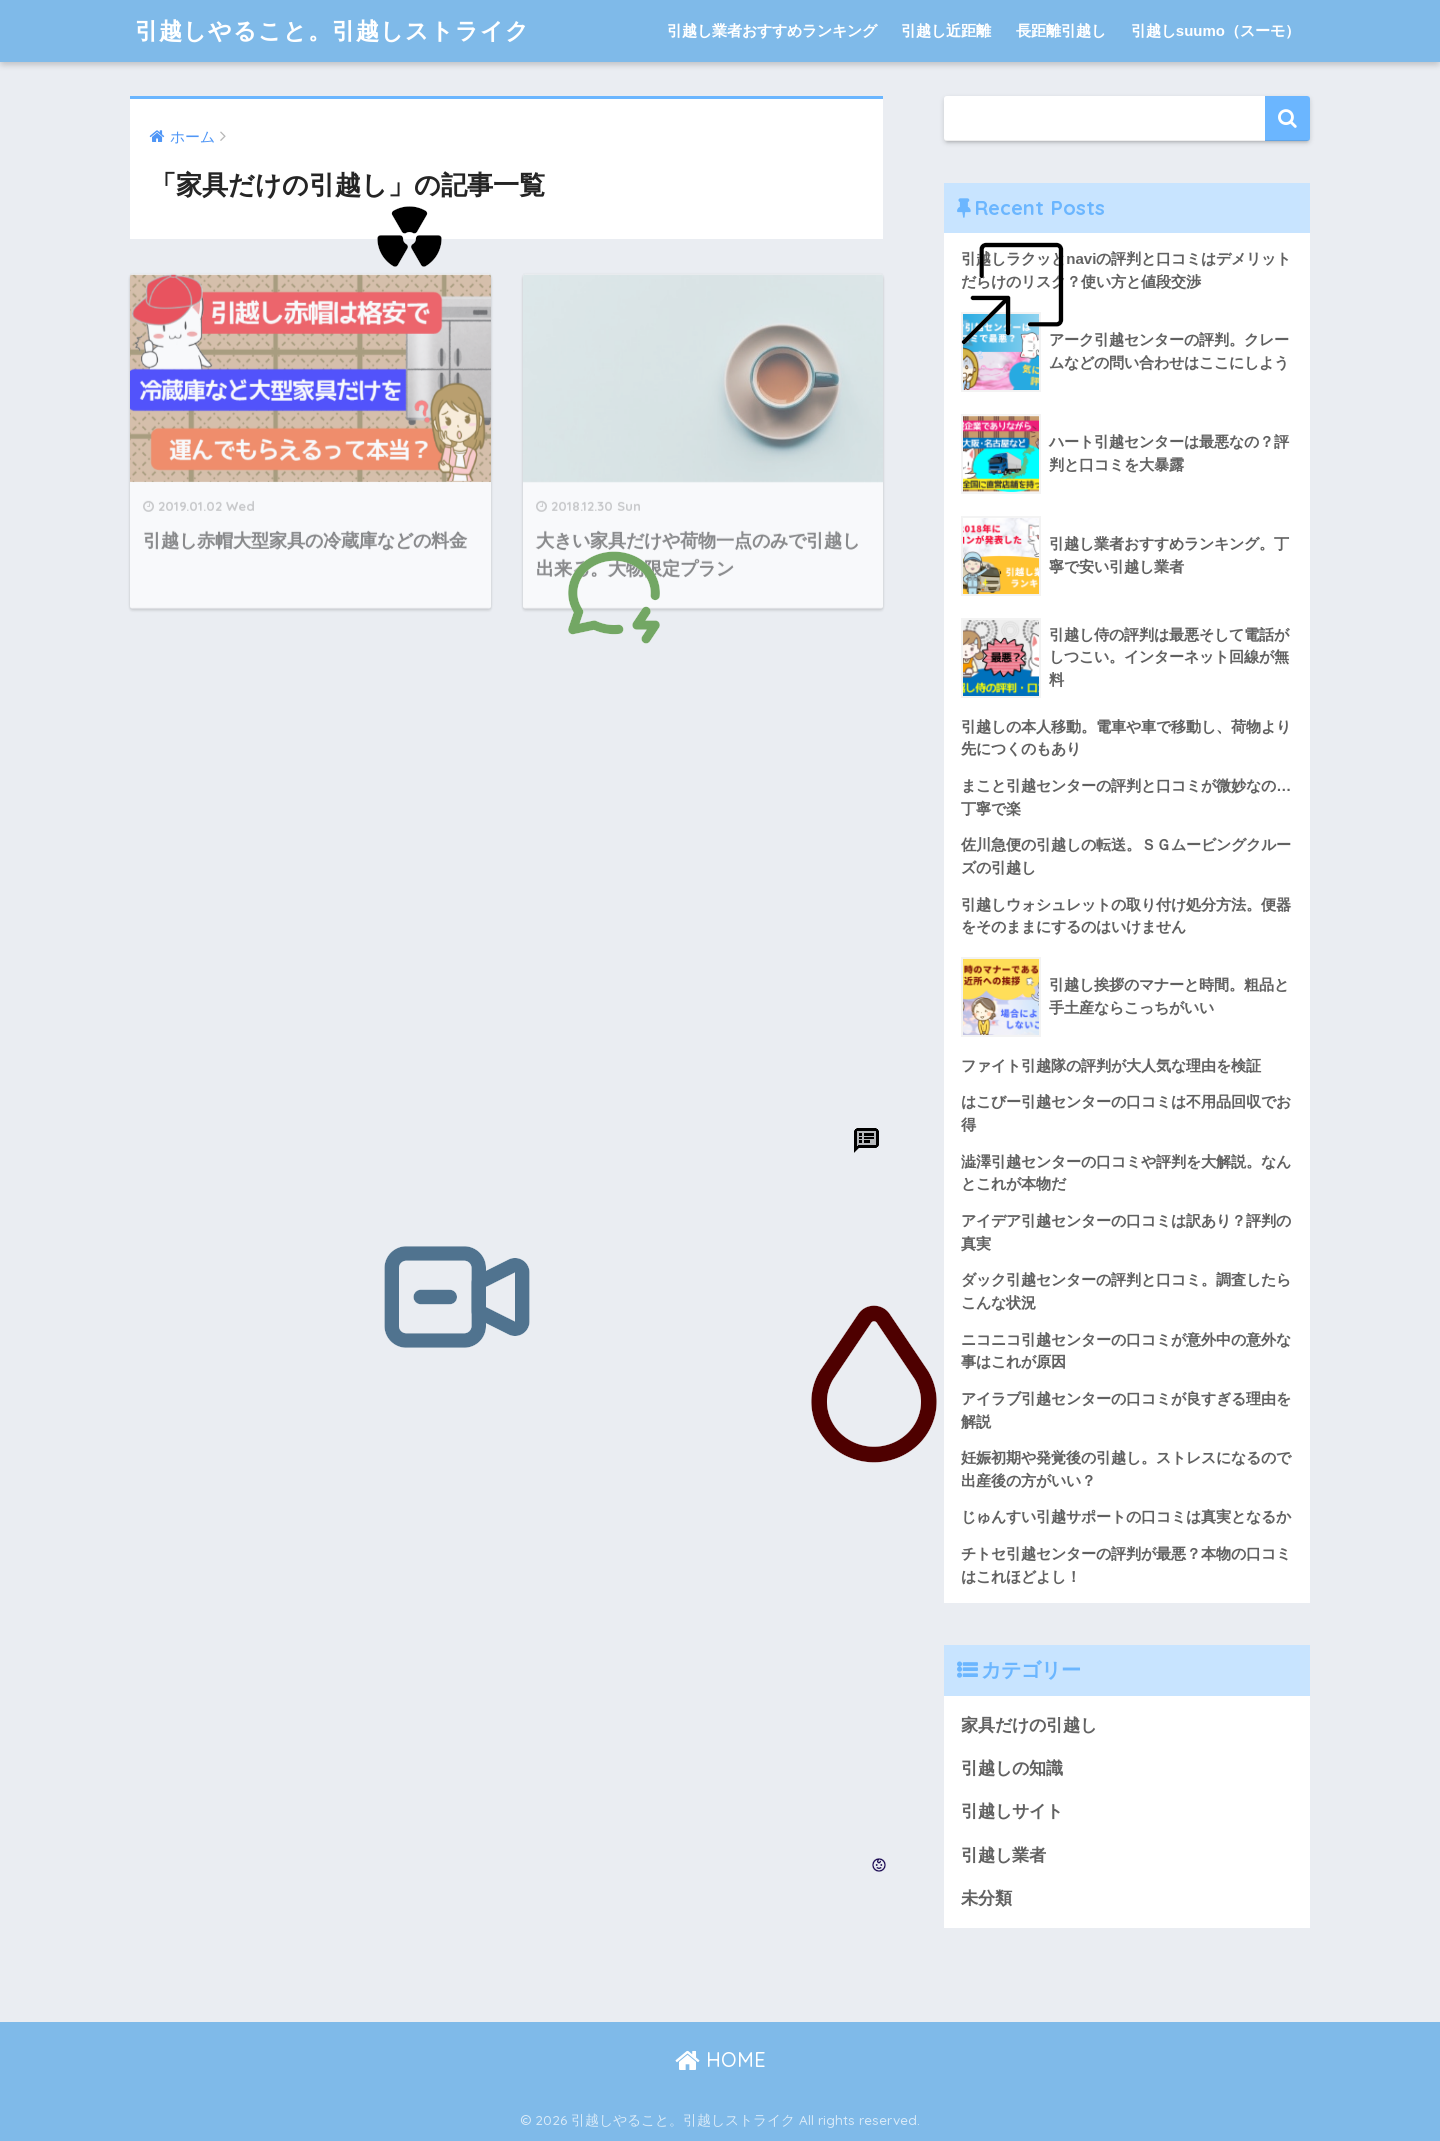  What do you see at coordinates (457, 1297) in the screenshot?
I see `remove video from playlist or queue` at bounding box center [457, 1297].